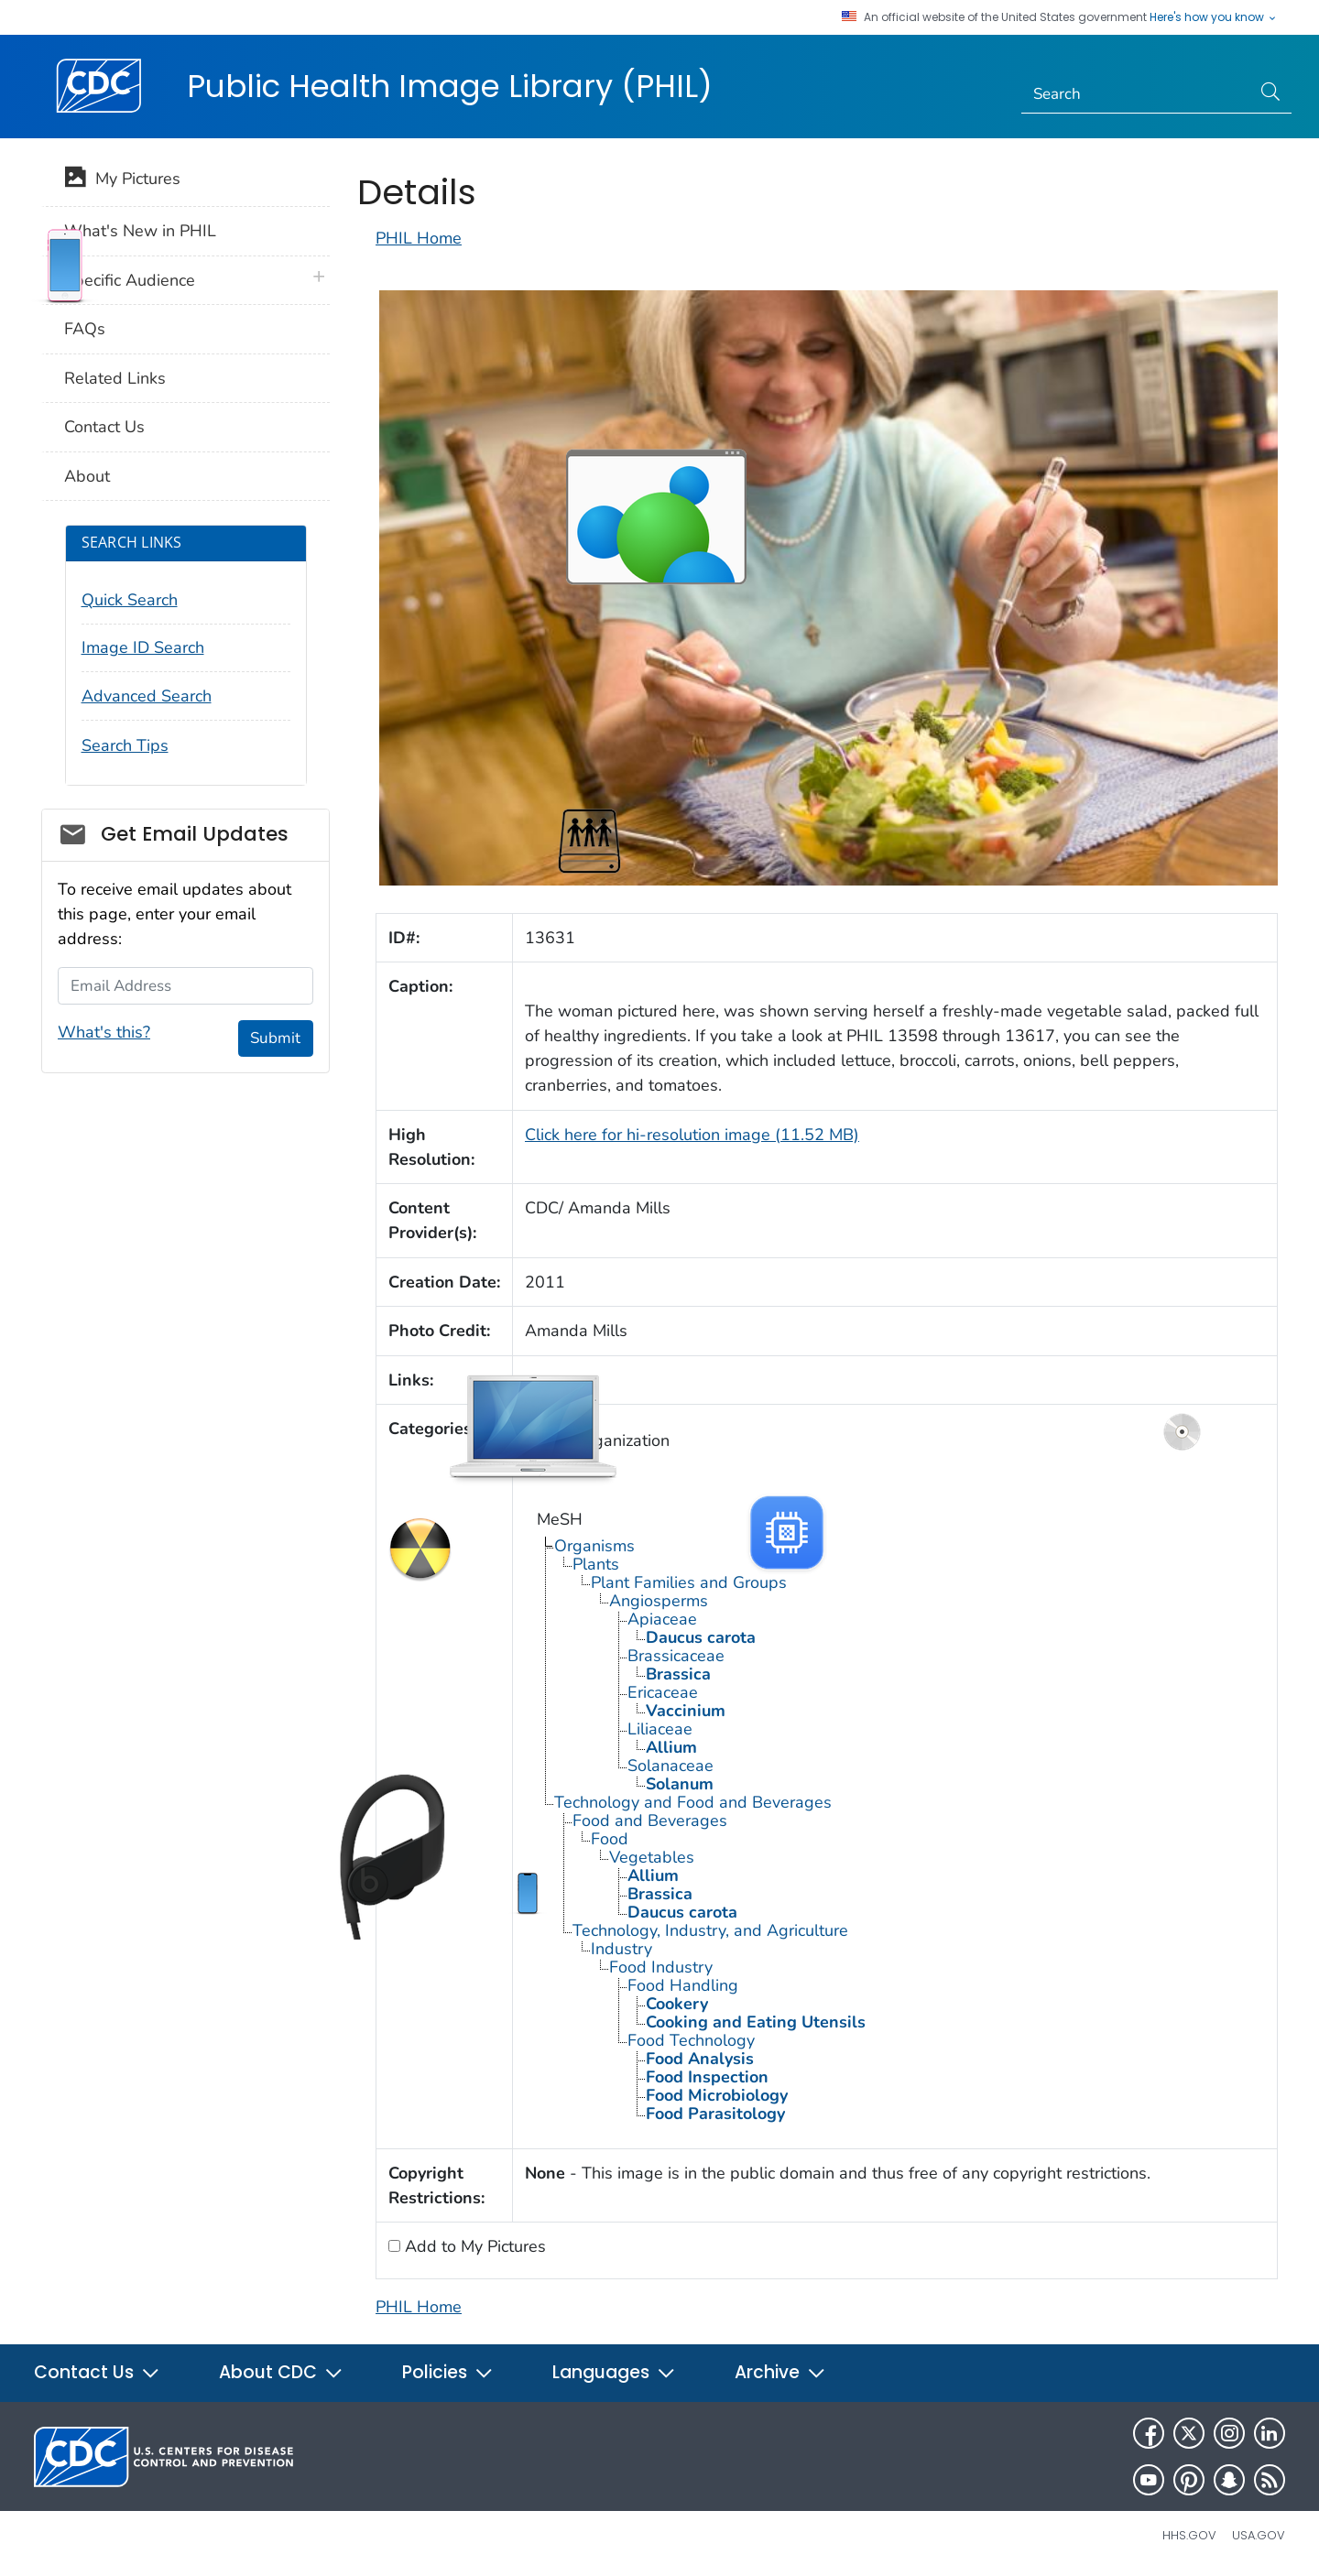 This screenshot has height=2576, width=1319. What do you see at coordinates (394, 1853) in the screenshot?
I see `beats powerbeats wireless earphone device` at bounding box center [394, 1853].